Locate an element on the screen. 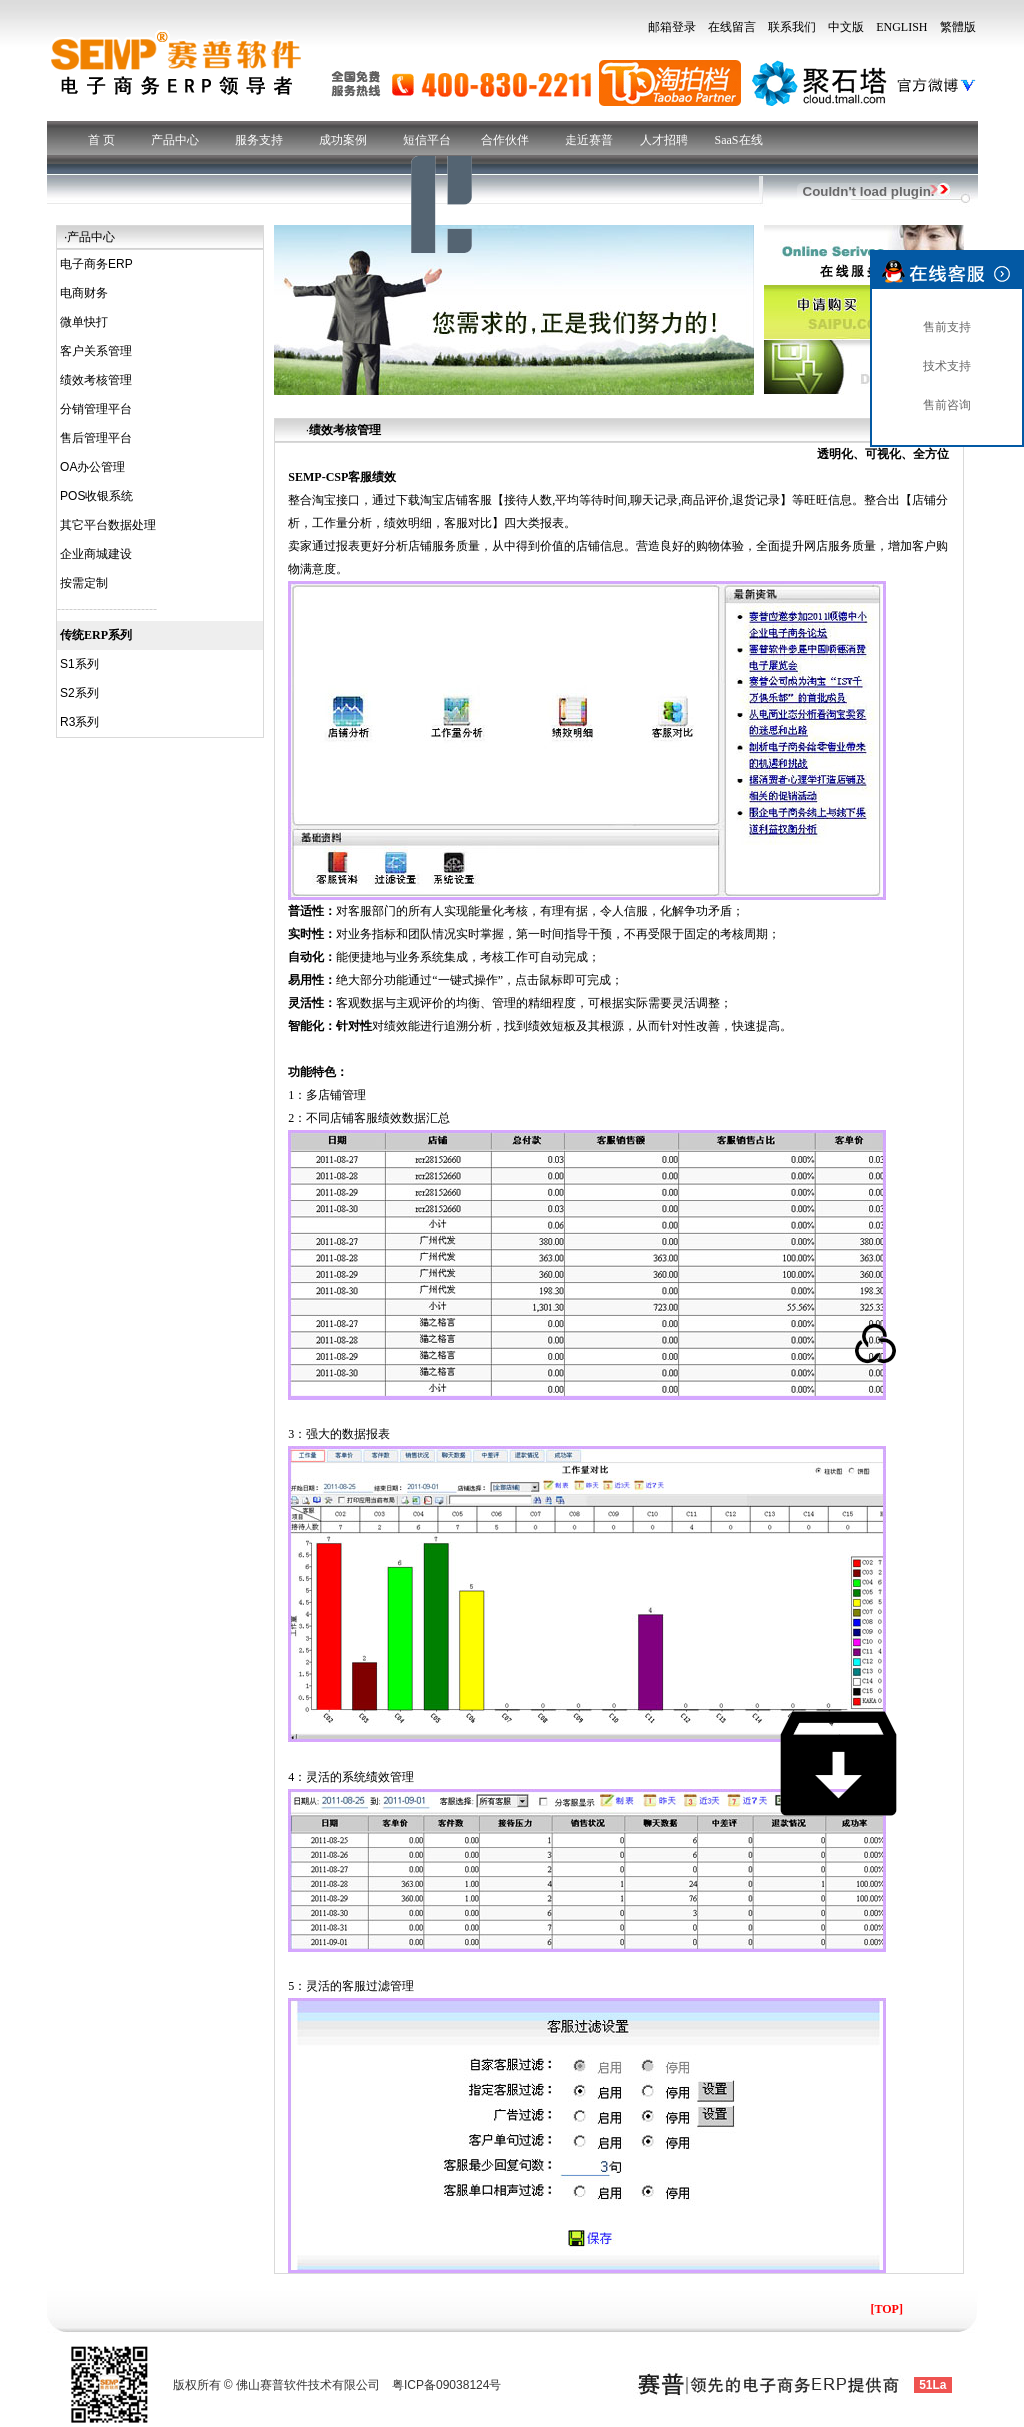  open the pleroma app is located at coordinates (441, 204).